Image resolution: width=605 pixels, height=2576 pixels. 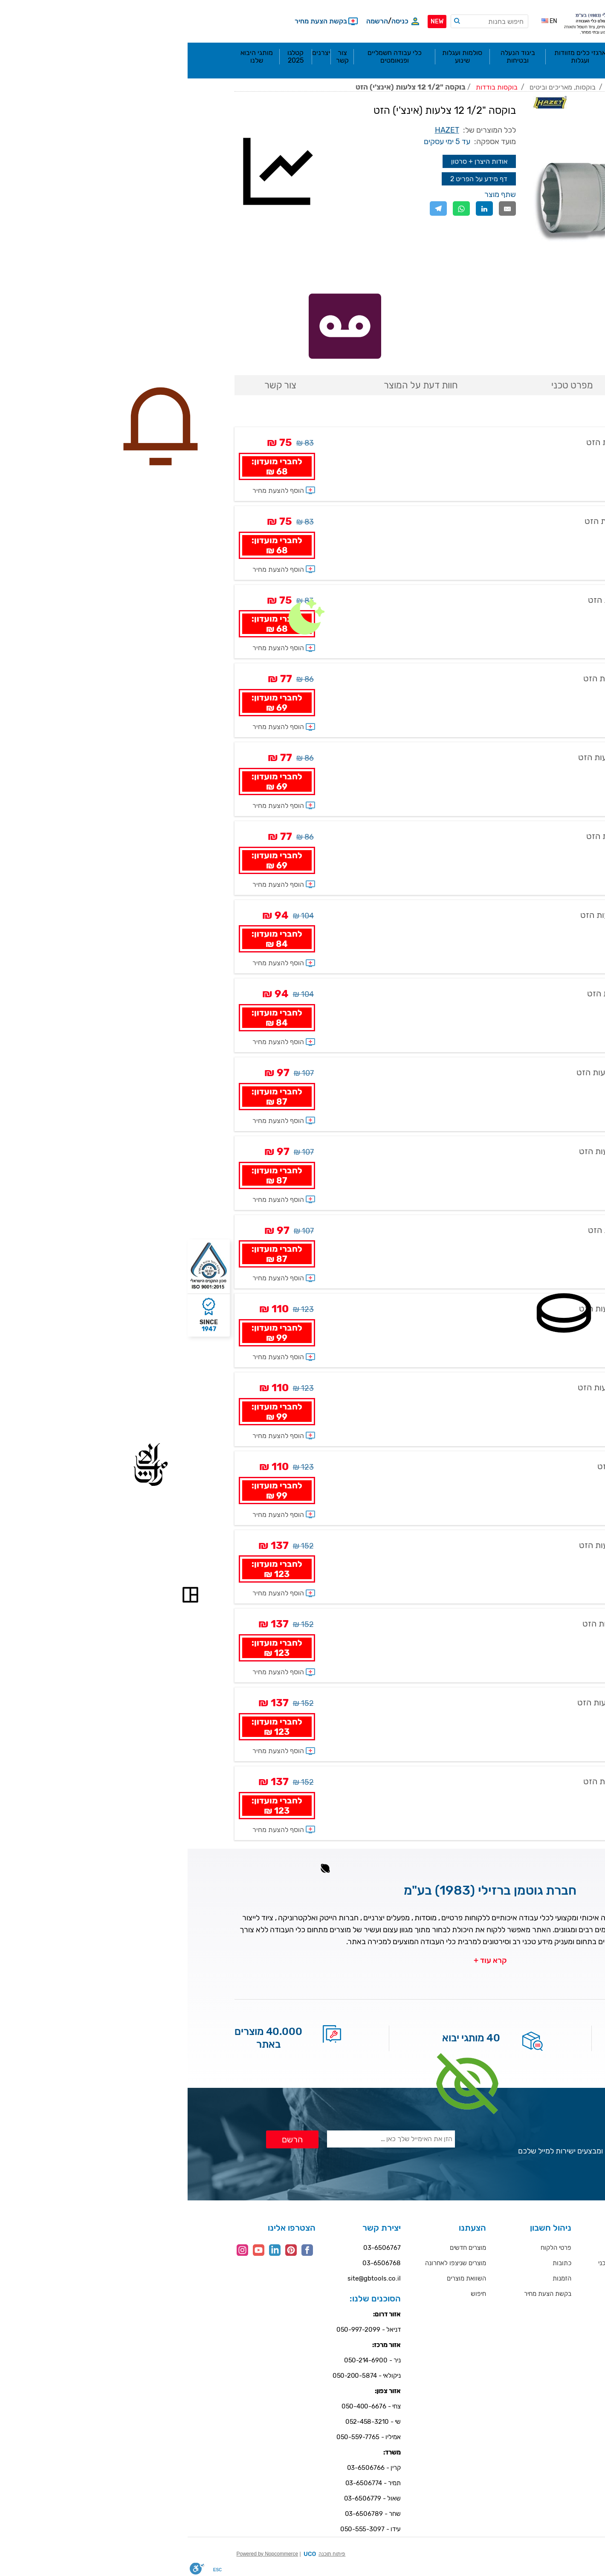 What do you see at coordinates (190, 1595) in the screenshot?
I see `switch to grid layout view` at bounding box center [190, 1595].